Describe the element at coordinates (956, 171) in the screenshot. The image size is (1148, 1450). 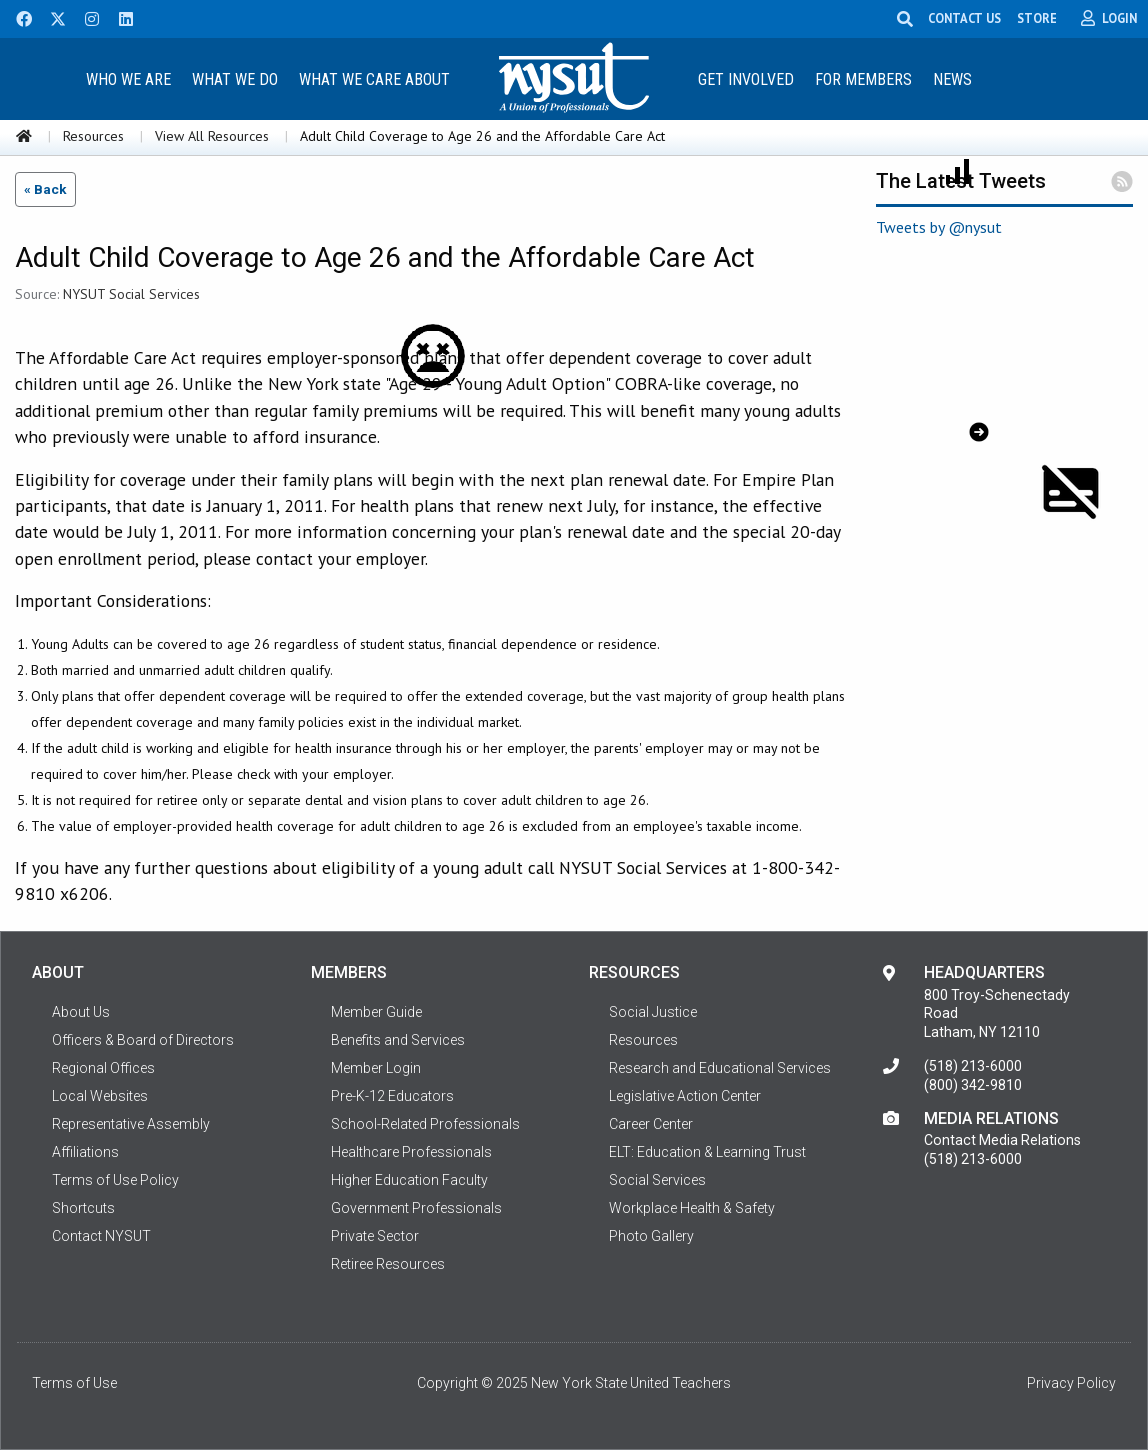
I see `indicates cellular network signal strength` at that location.